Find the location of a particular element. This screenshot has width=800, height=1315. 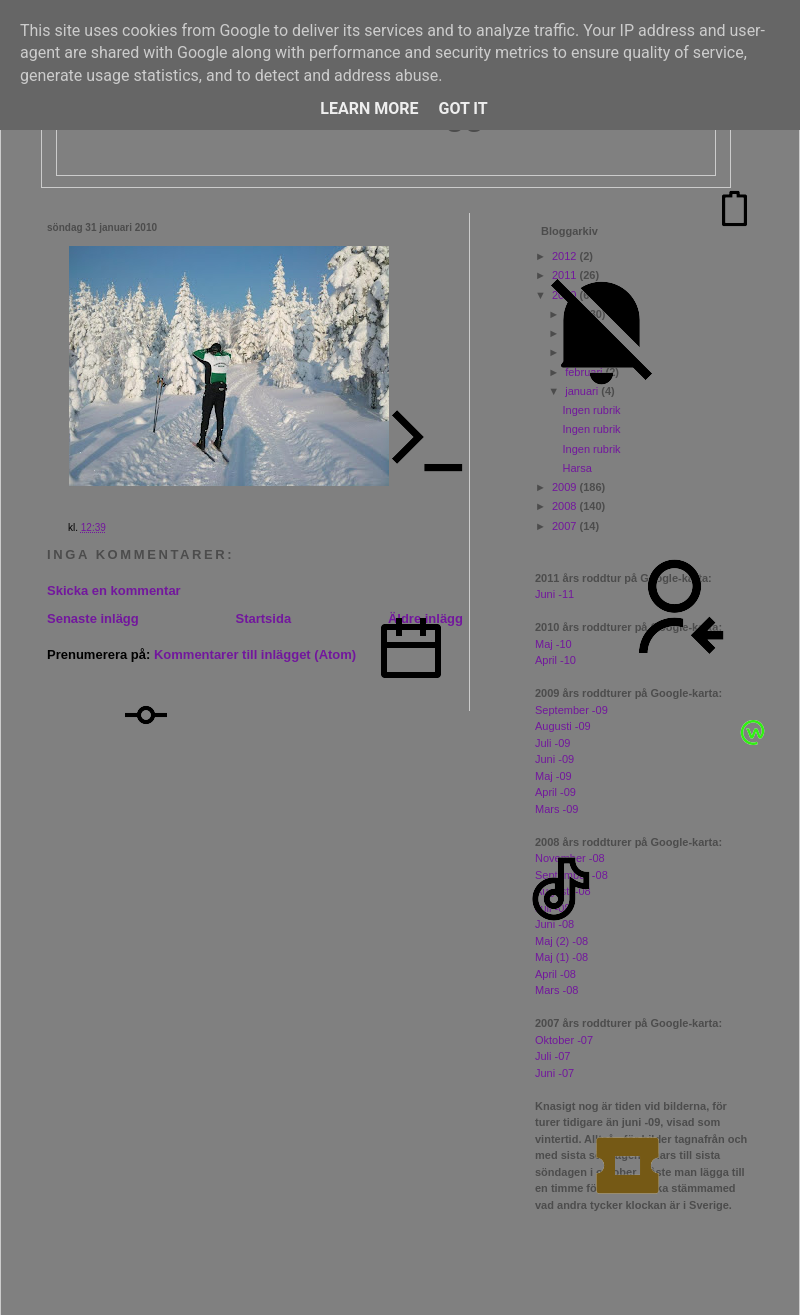

open the tiktok app is located at coordinates (561, 889).